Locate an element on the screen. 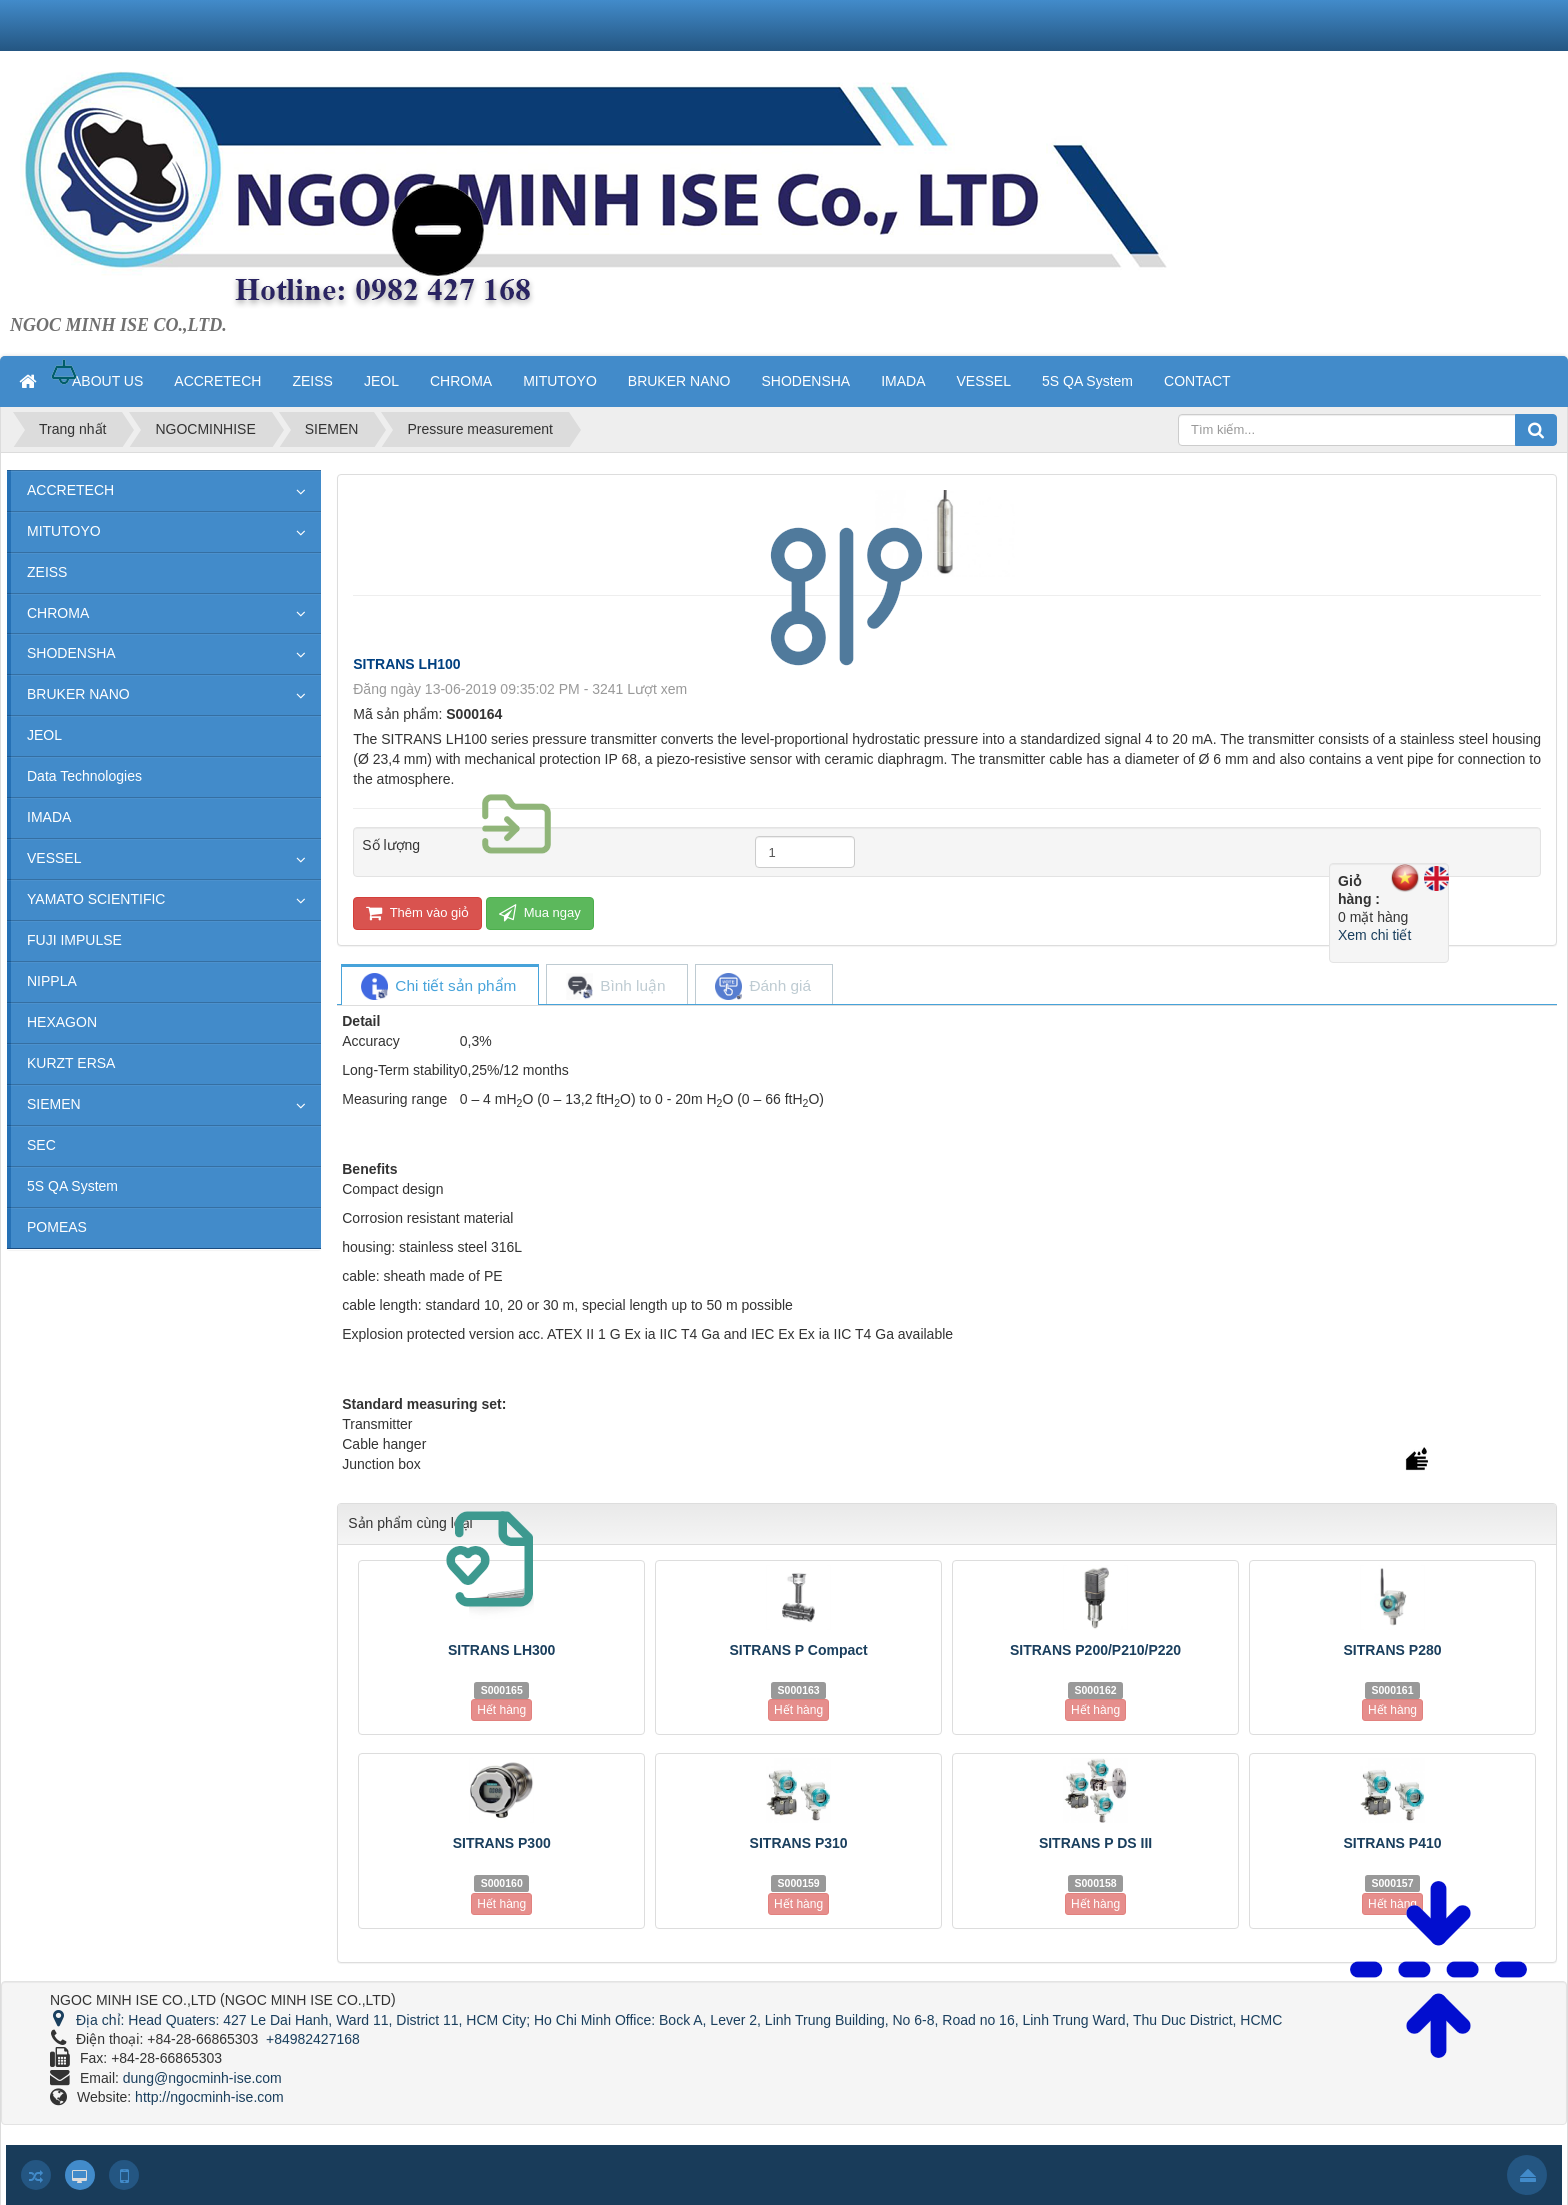 This screenshot has height=2205, width=1568. add file to favorites is located at coordinates (494, 1559).